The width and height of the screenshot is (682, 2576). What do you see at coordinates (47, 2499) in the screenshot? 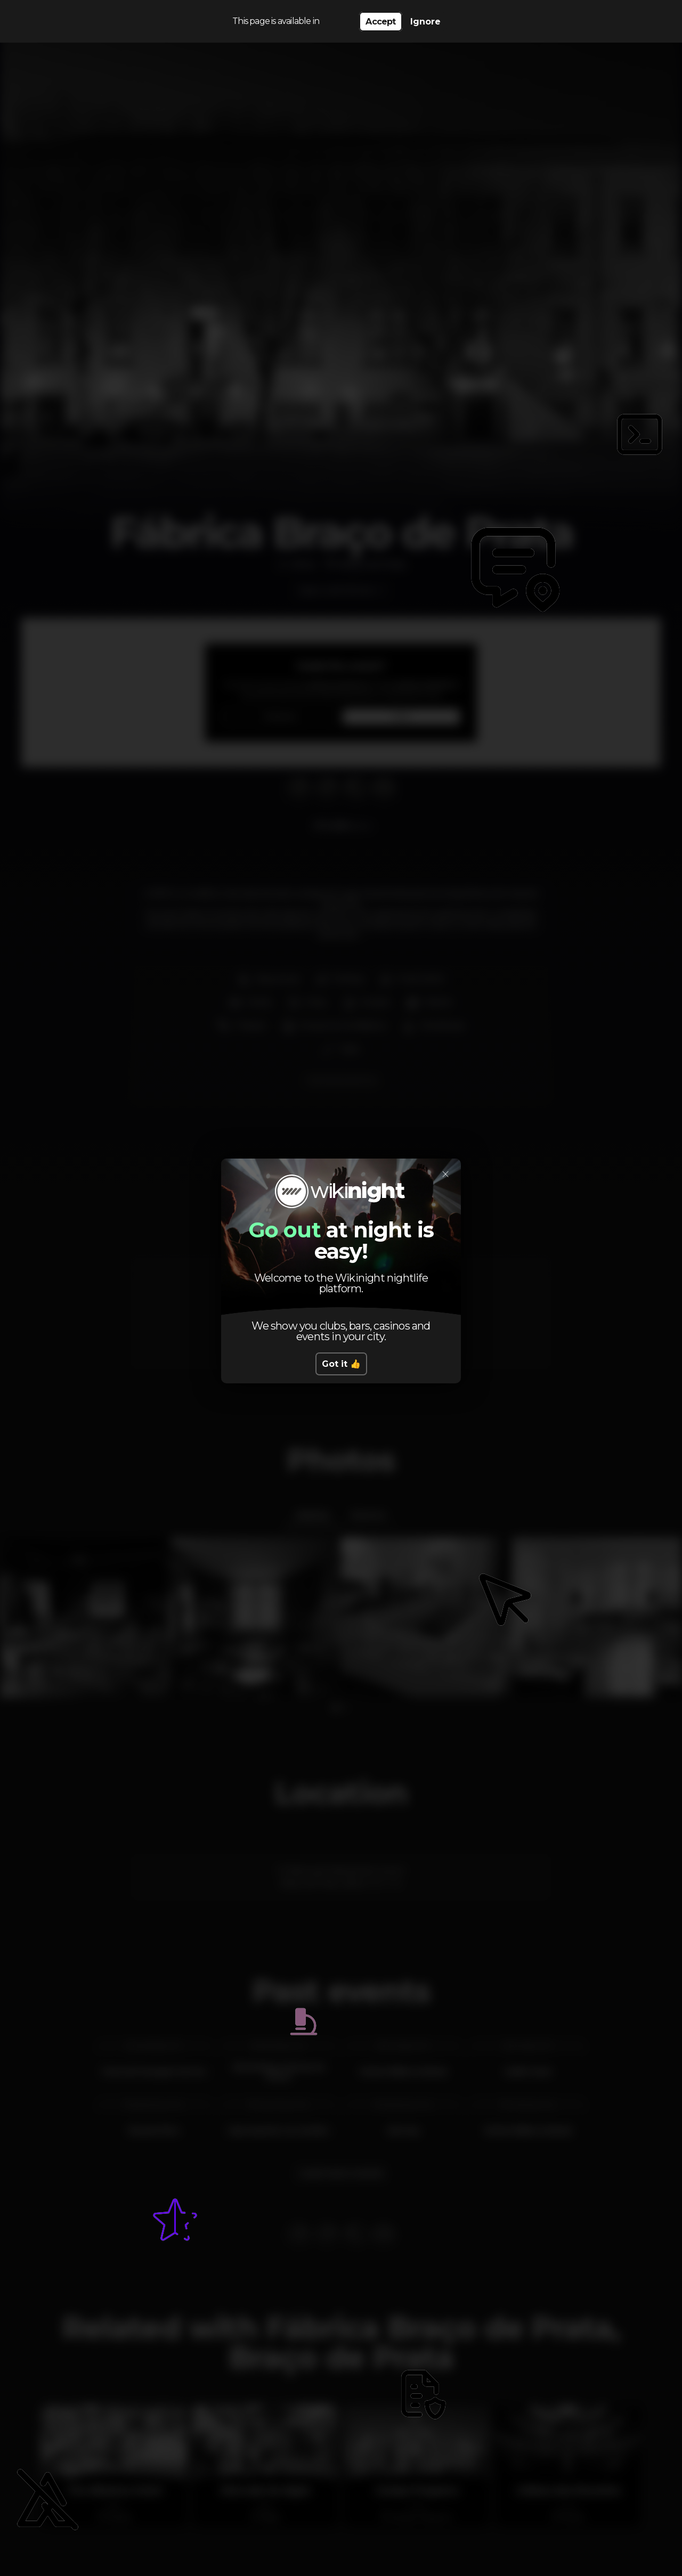
I see `camping site unavailable or closed` at bounding box center [47, 2499].